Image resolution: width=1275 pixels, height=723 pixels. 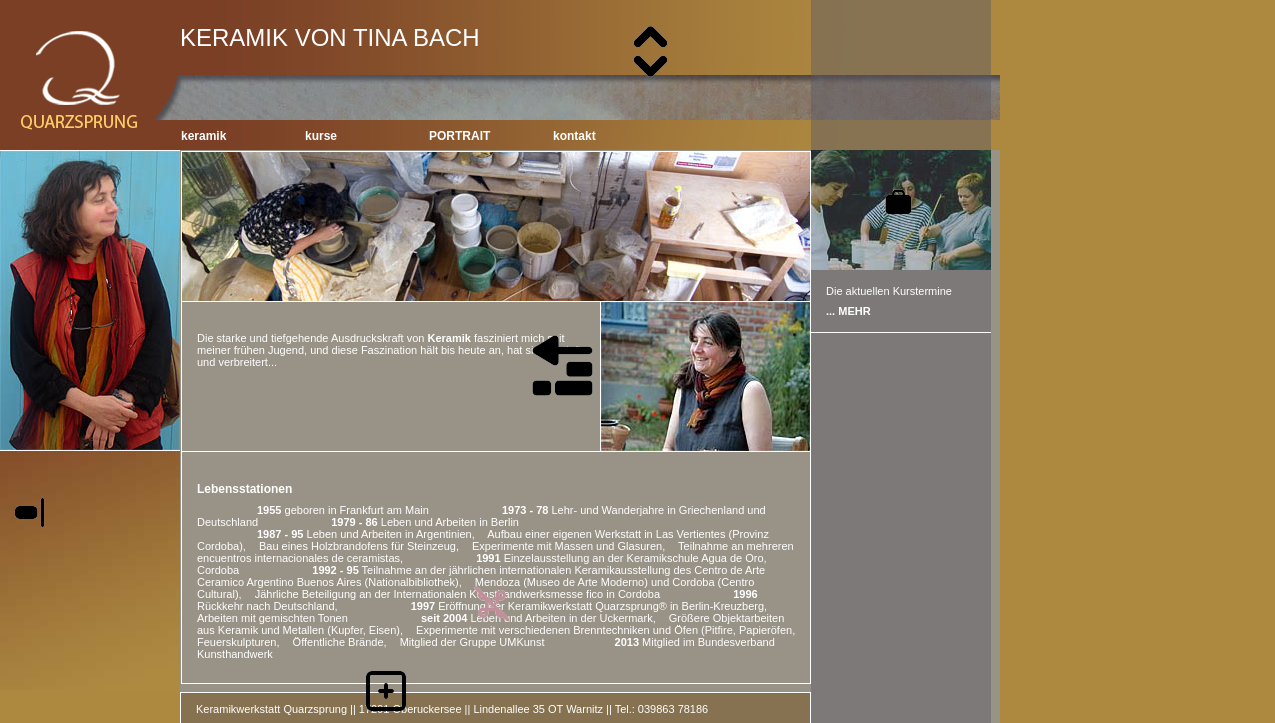 I want to click on access work or business files, so click(x=898, y=202).